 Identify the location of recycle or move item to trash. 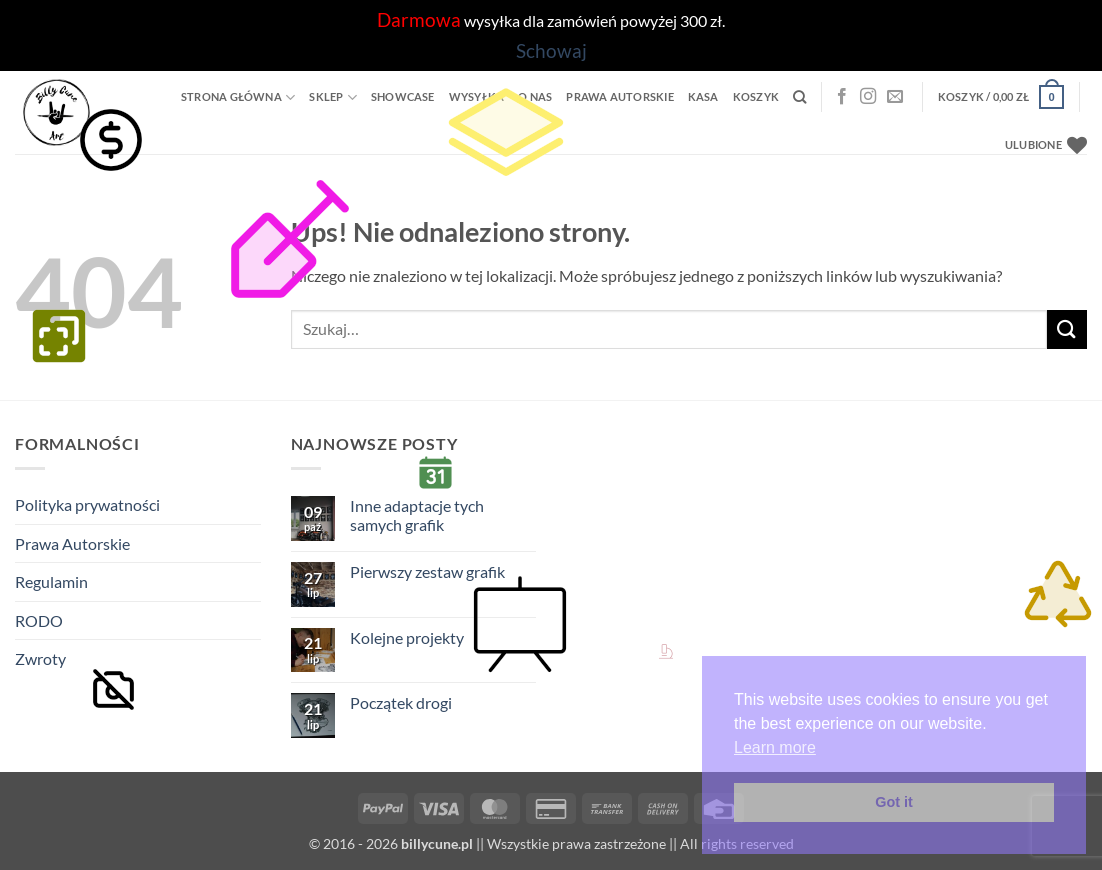
(1058, 594).